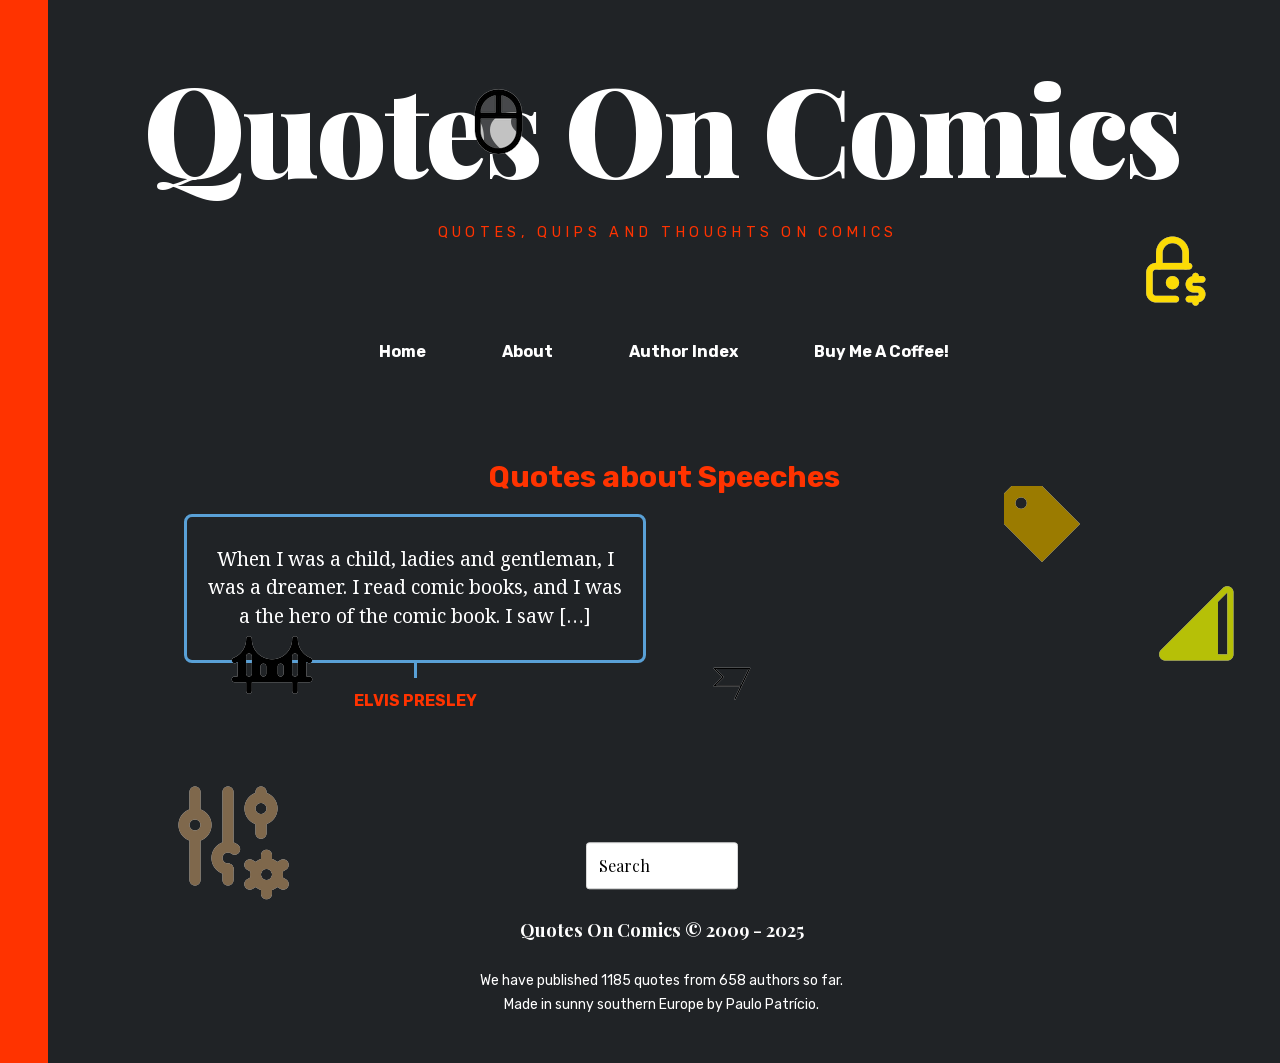  I want to click on flag or bookmark an item, so click(730, 681).